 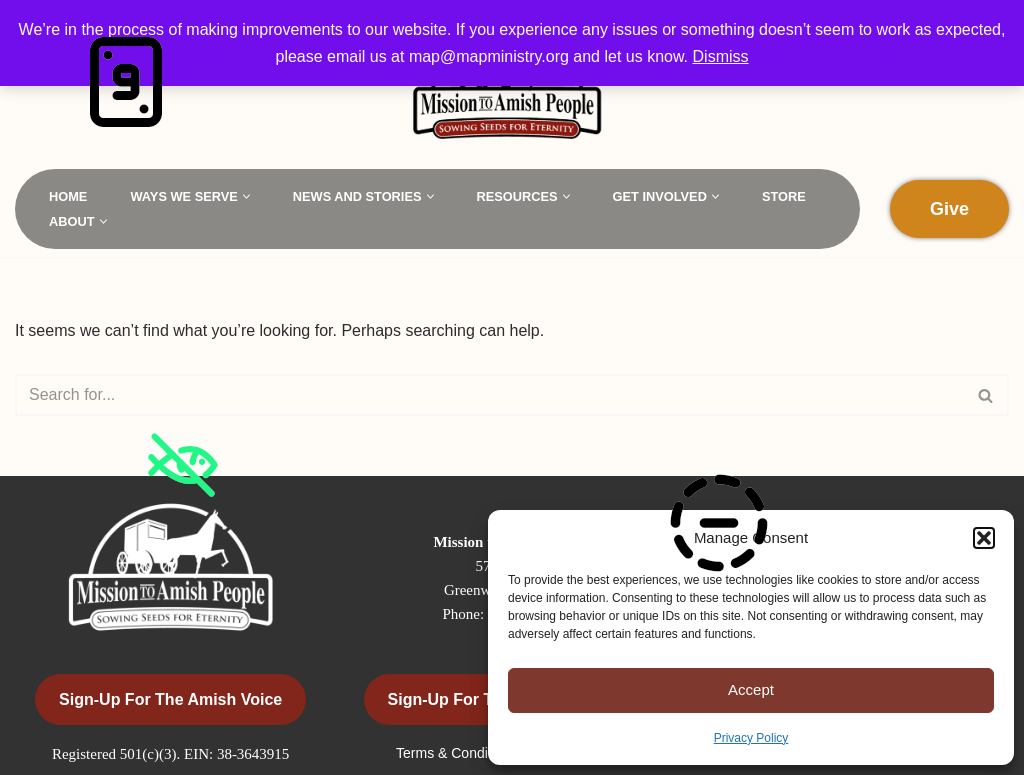 I want to click on play the 9 card in a card game, so click(x=126, y=82).